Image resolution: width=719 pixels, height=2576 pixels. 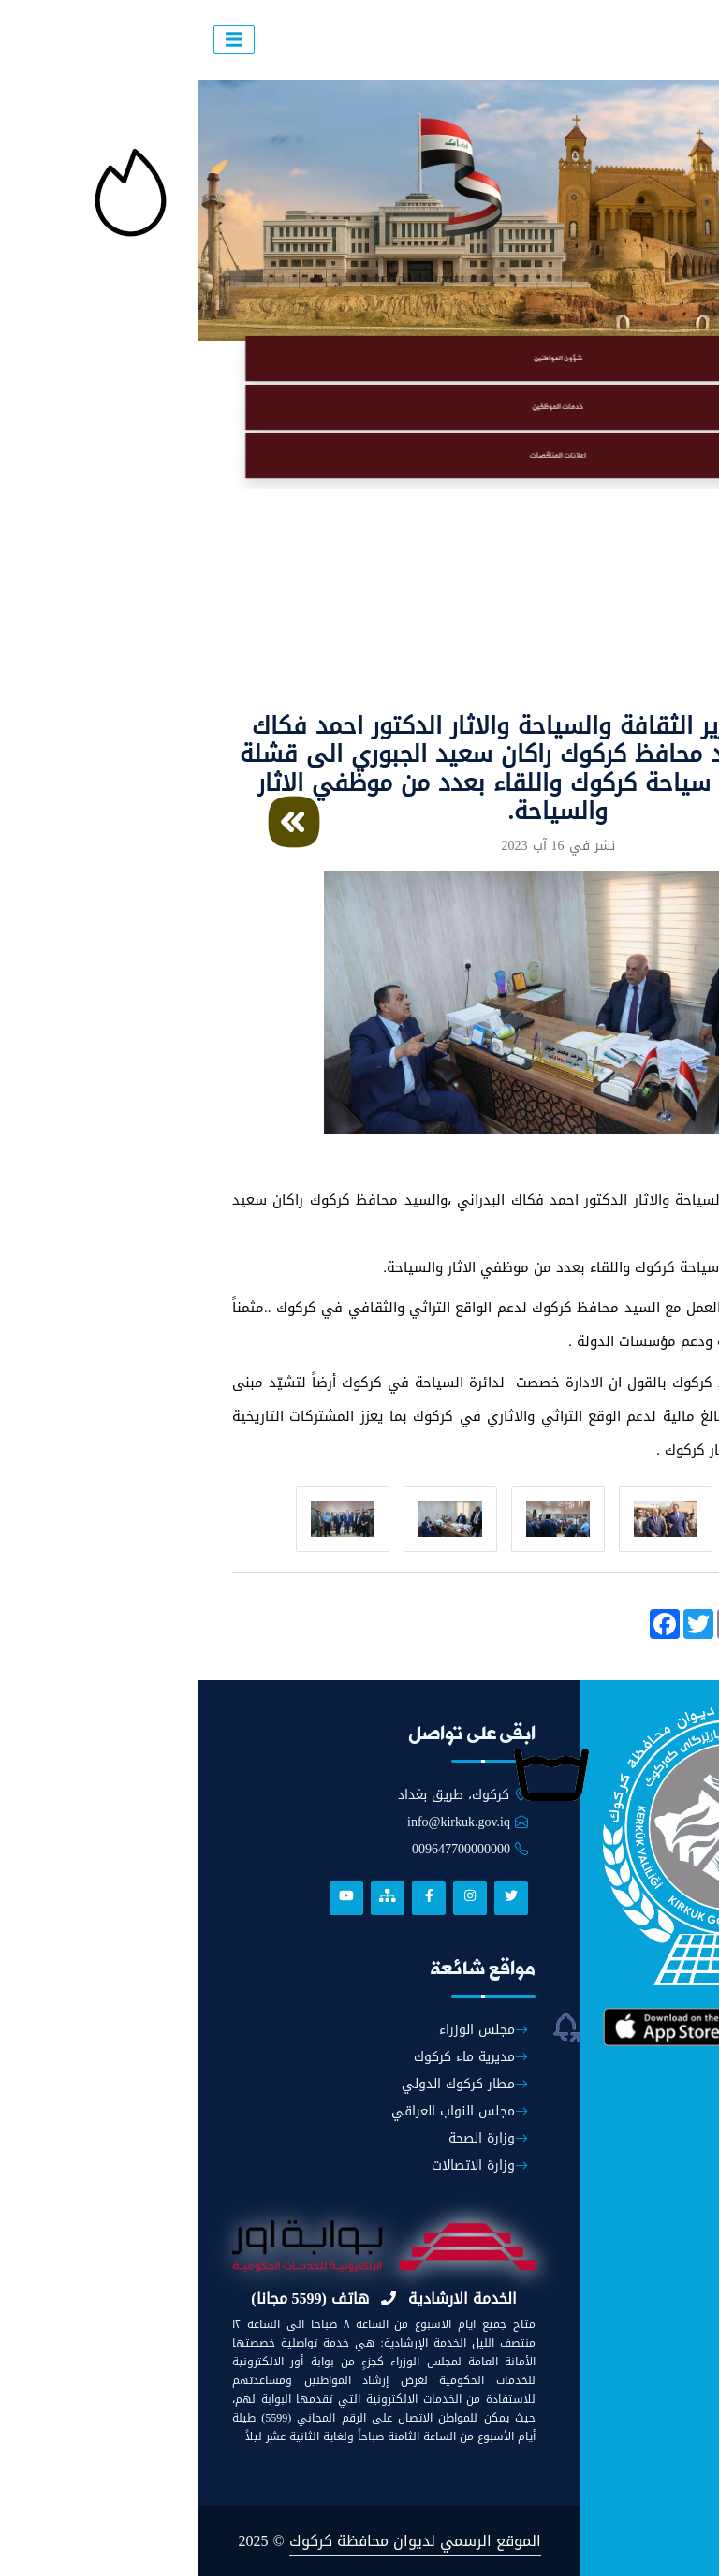 What do you see at coordinates (130, 194) in the screenshot?
I see `indicates trending or popular content` at bounding box center [130, 194].